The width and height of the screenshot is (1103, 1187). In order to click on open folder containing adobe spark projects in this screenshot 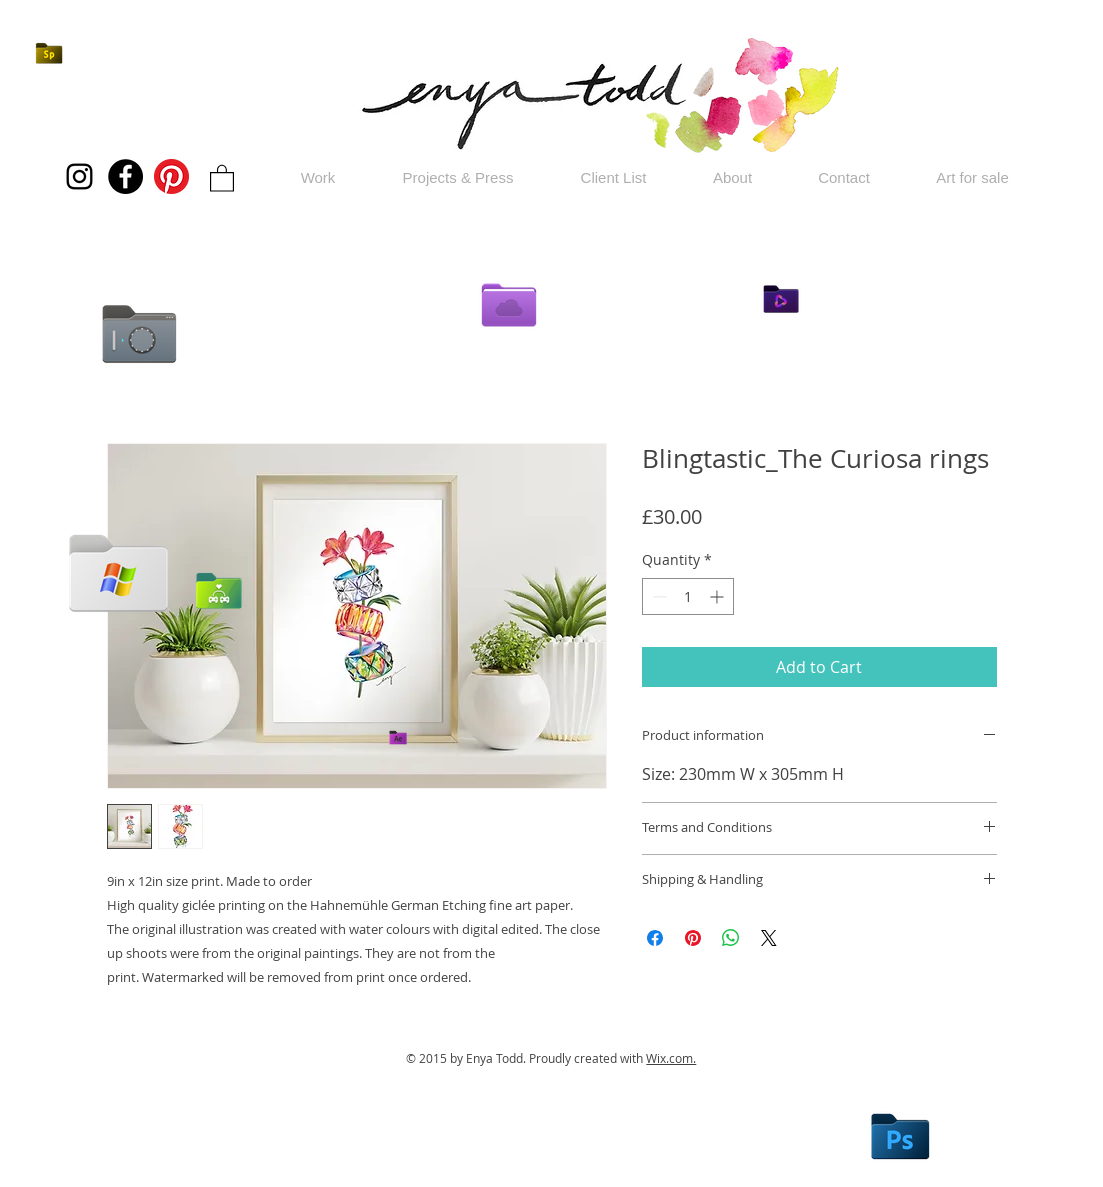, I will do `click(49, 54)`.